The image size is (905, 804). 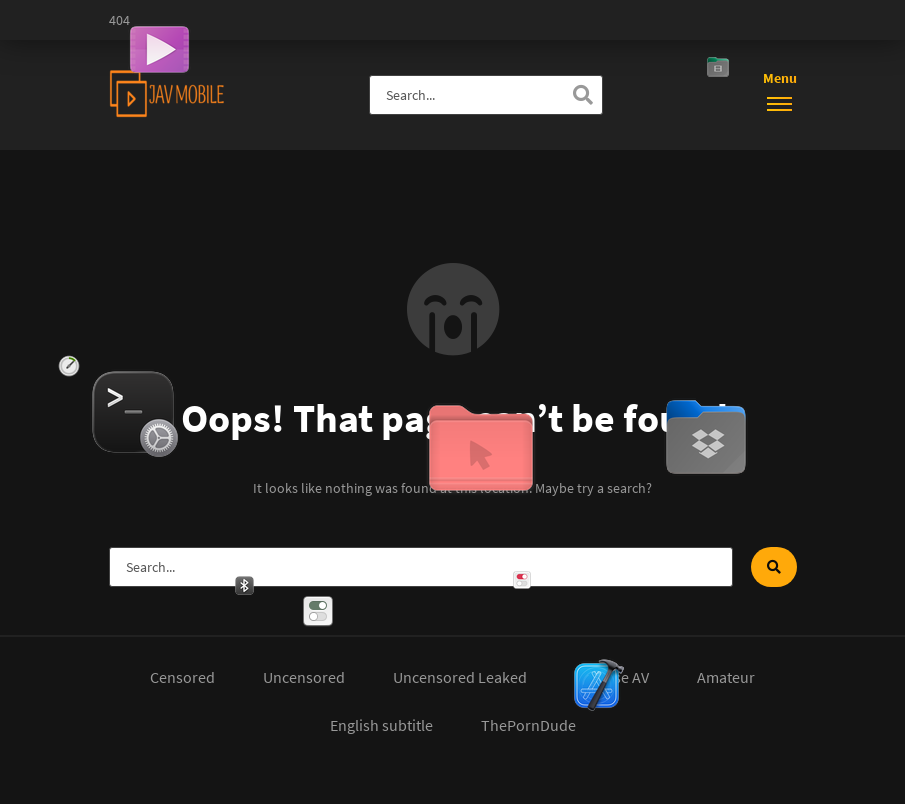 I want to click on open the GNOME Videos (Totem) media player, so click(x=159, y=49).